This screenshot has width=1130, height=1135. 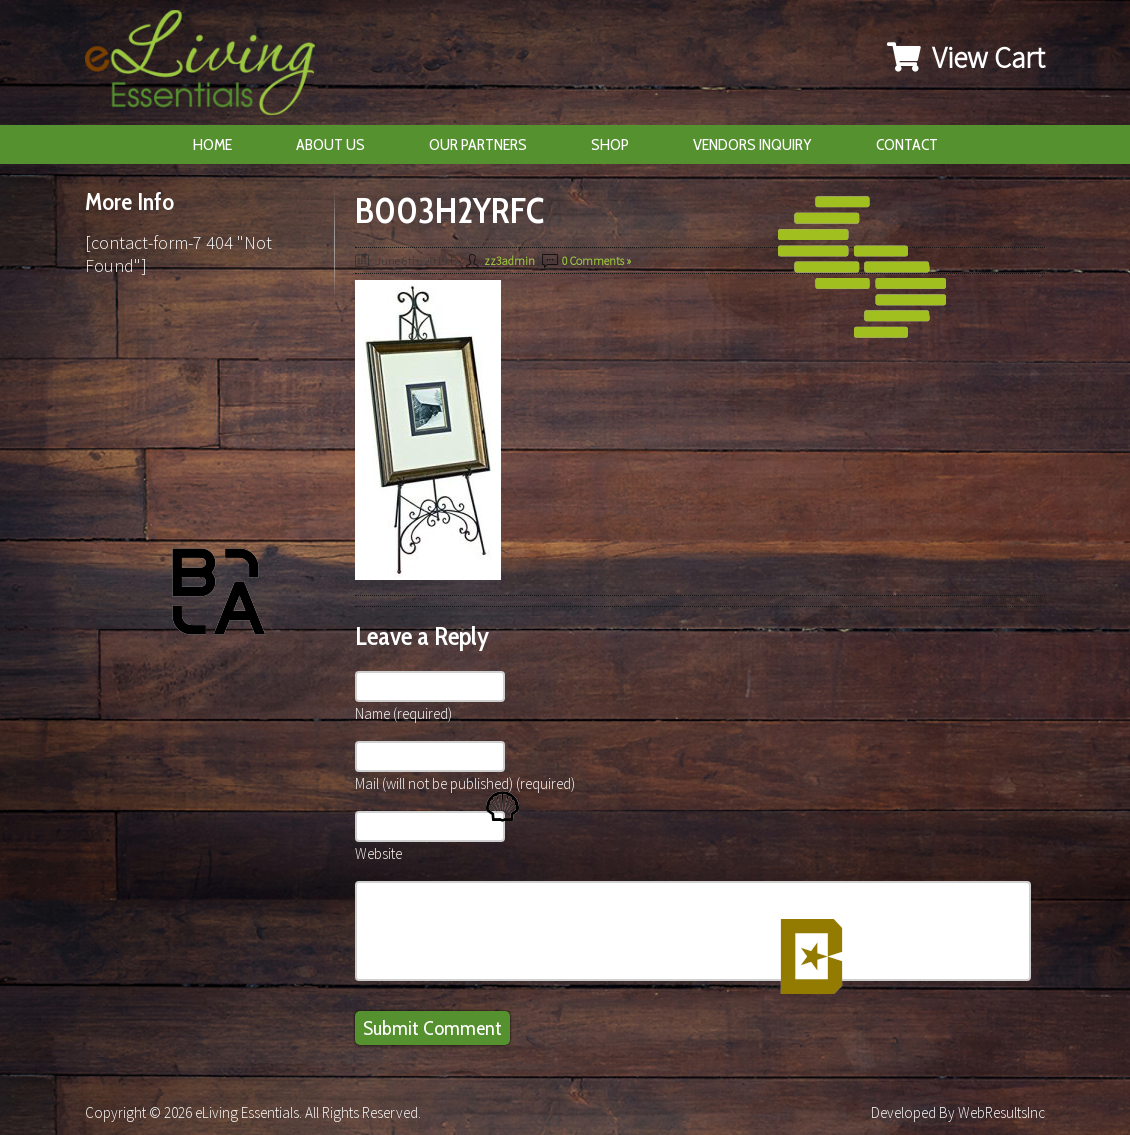 What do you see at coordinates (502, 806) in the screenshot?
I see `shell oil company logo` at bounding box center [502, 806].